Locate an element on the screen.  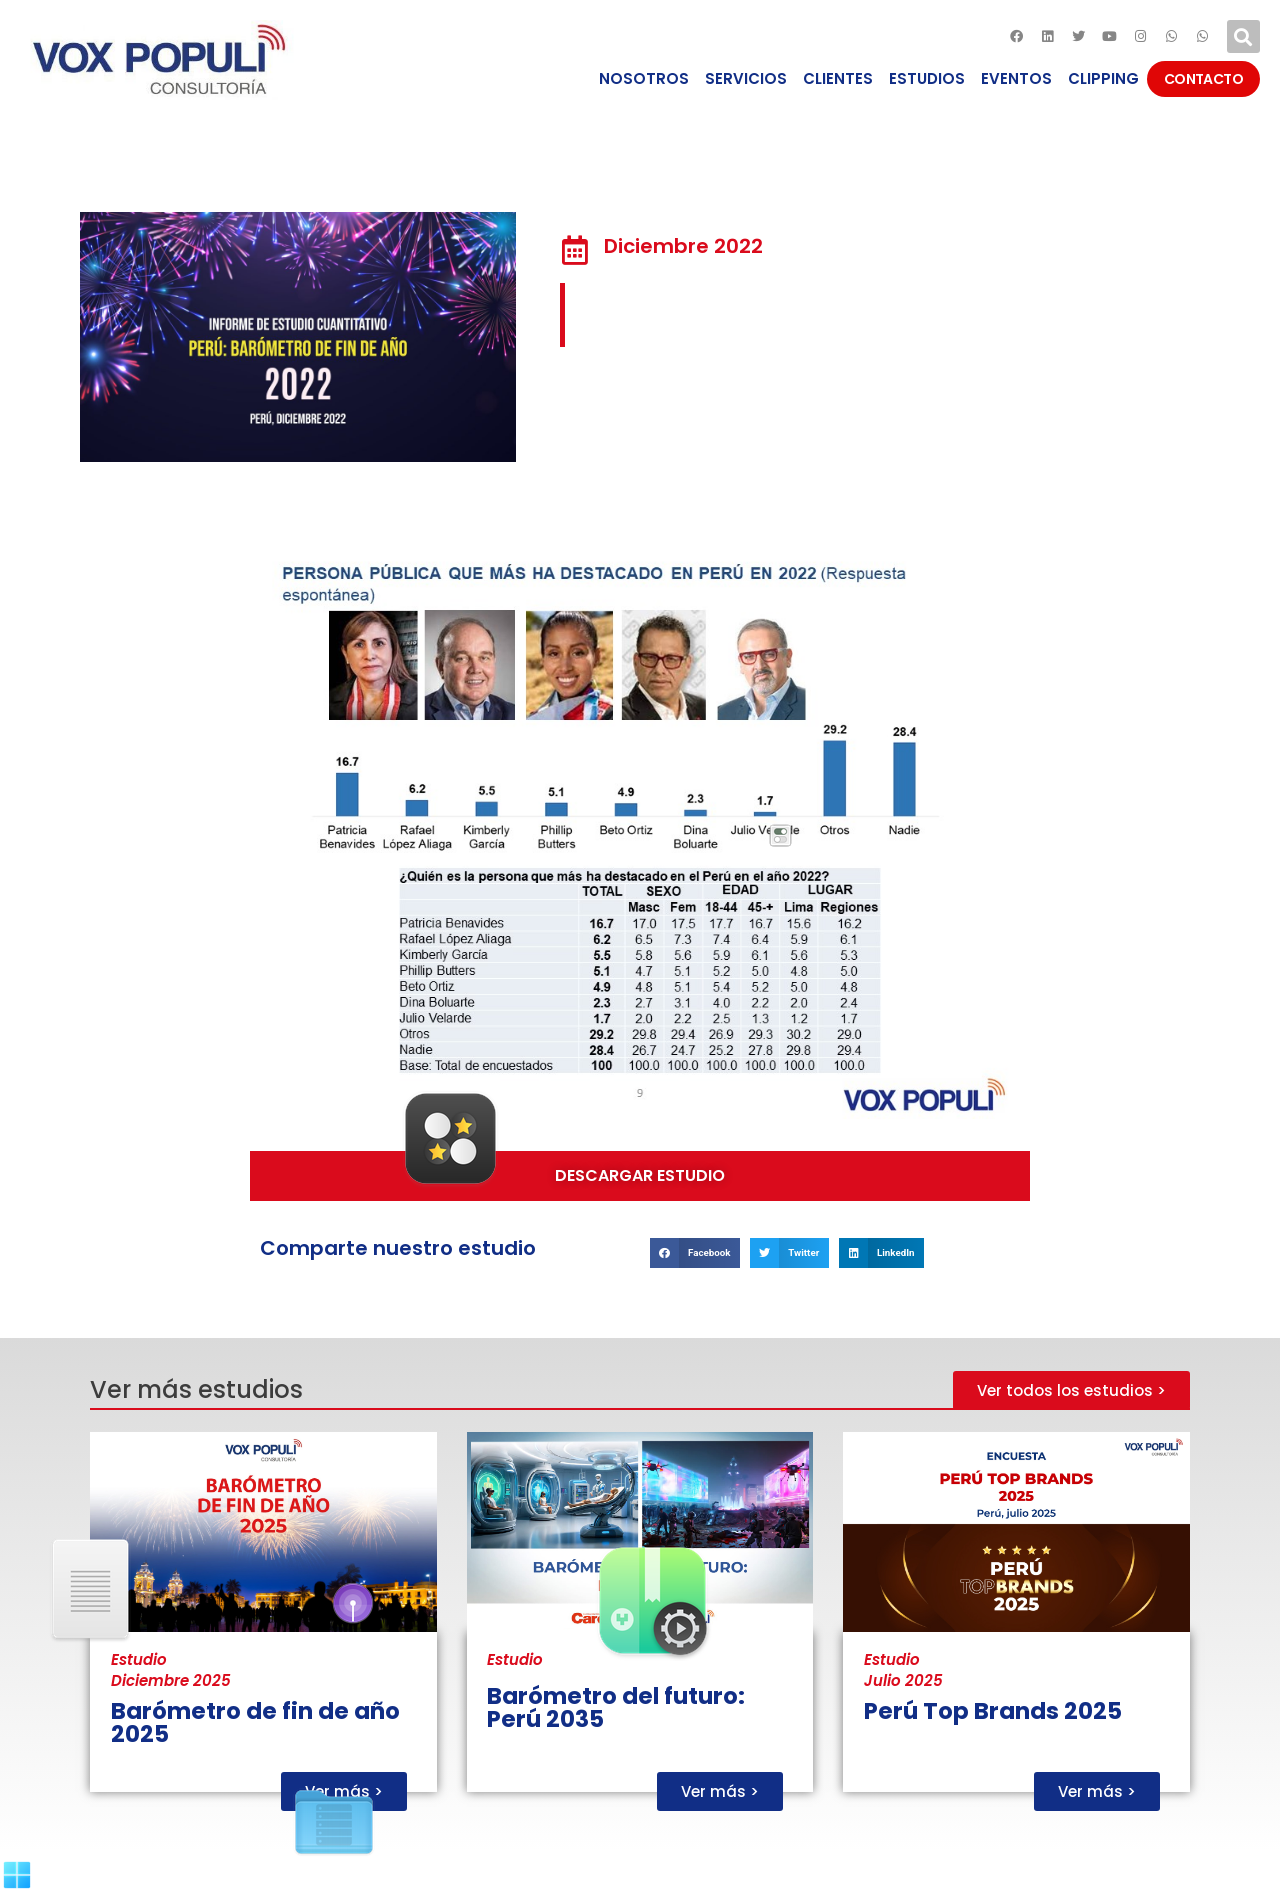
open directory menu panel applet is located at coordinates (334, 1822).